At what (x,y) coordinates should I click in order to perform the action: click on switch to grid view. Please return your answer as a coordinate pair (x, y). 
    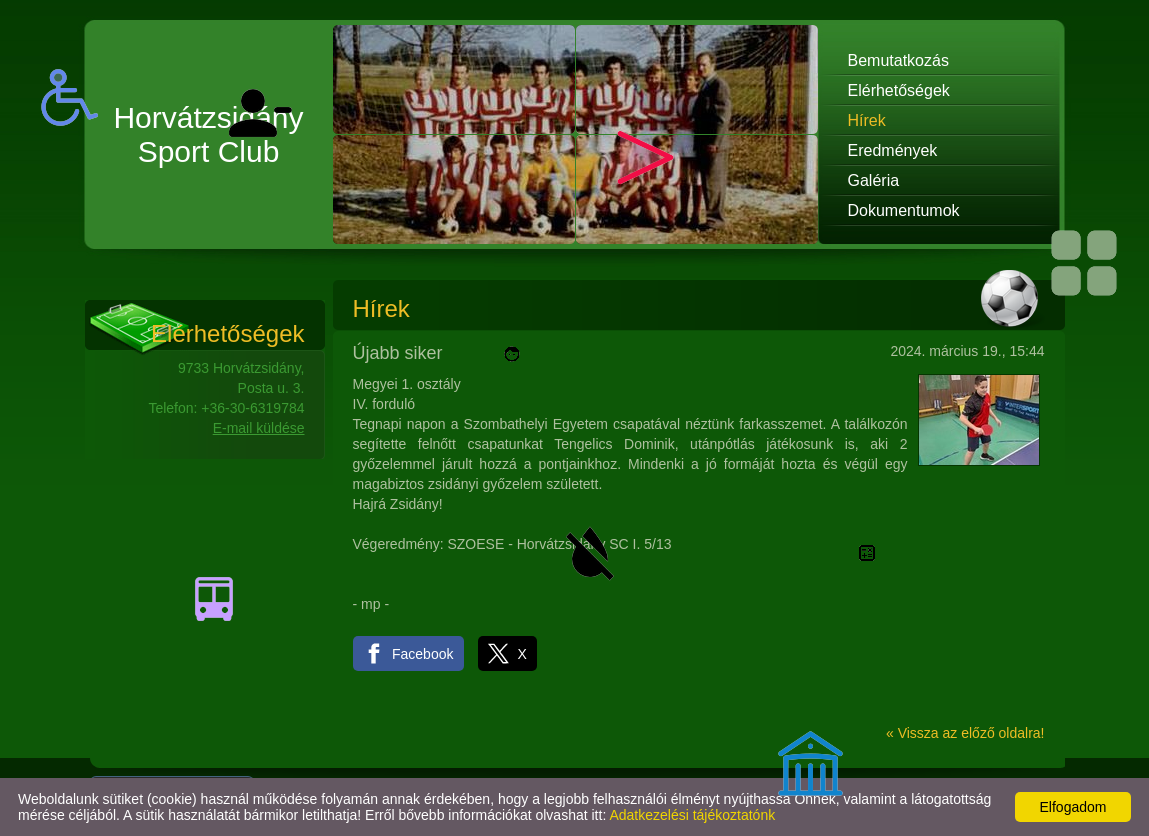
    Looking at the image, I should click on (1084, 263).